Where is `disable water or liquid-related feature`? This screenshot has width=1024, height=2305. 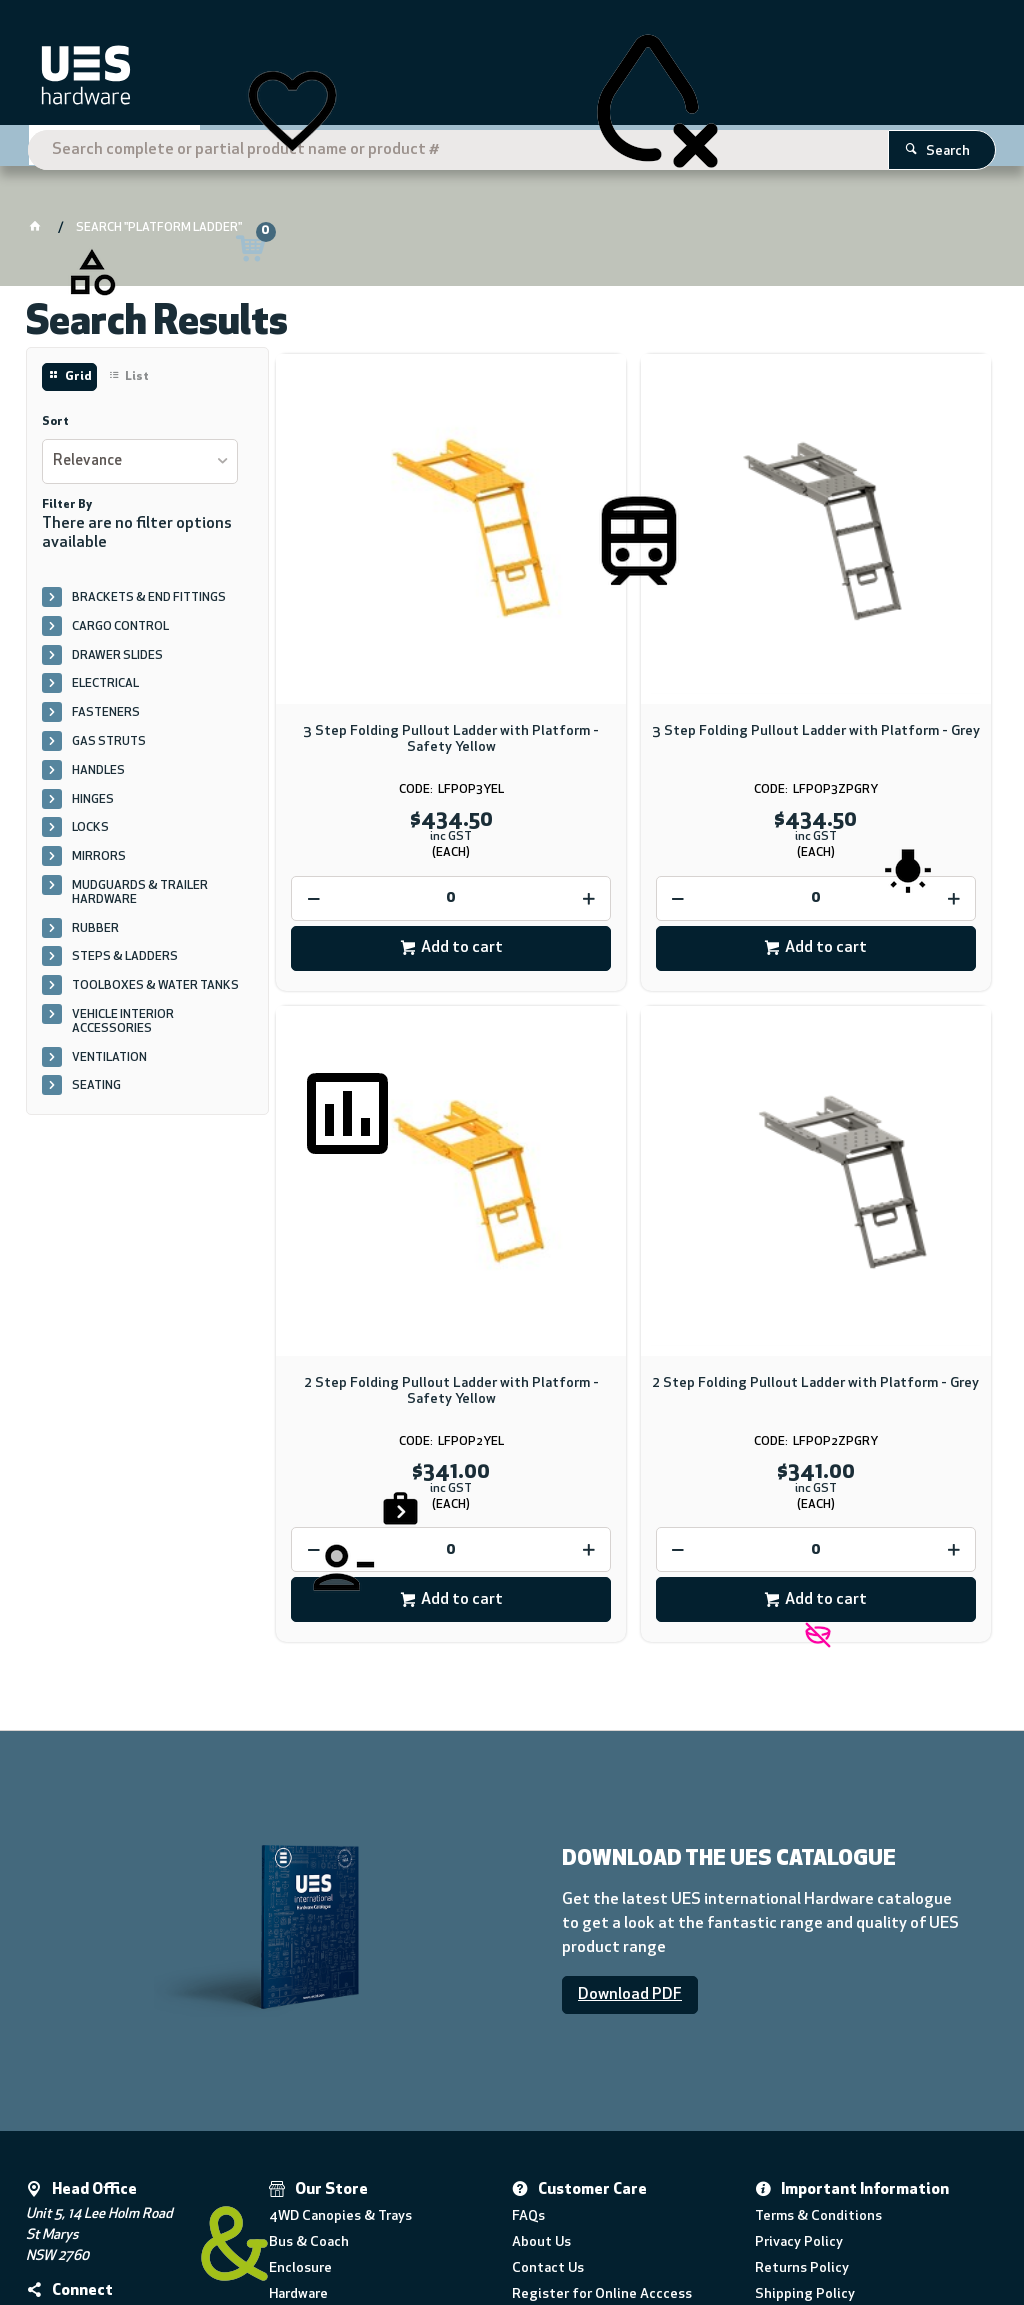
disable water or liquid-related feature is located at coordinates (648, 98).